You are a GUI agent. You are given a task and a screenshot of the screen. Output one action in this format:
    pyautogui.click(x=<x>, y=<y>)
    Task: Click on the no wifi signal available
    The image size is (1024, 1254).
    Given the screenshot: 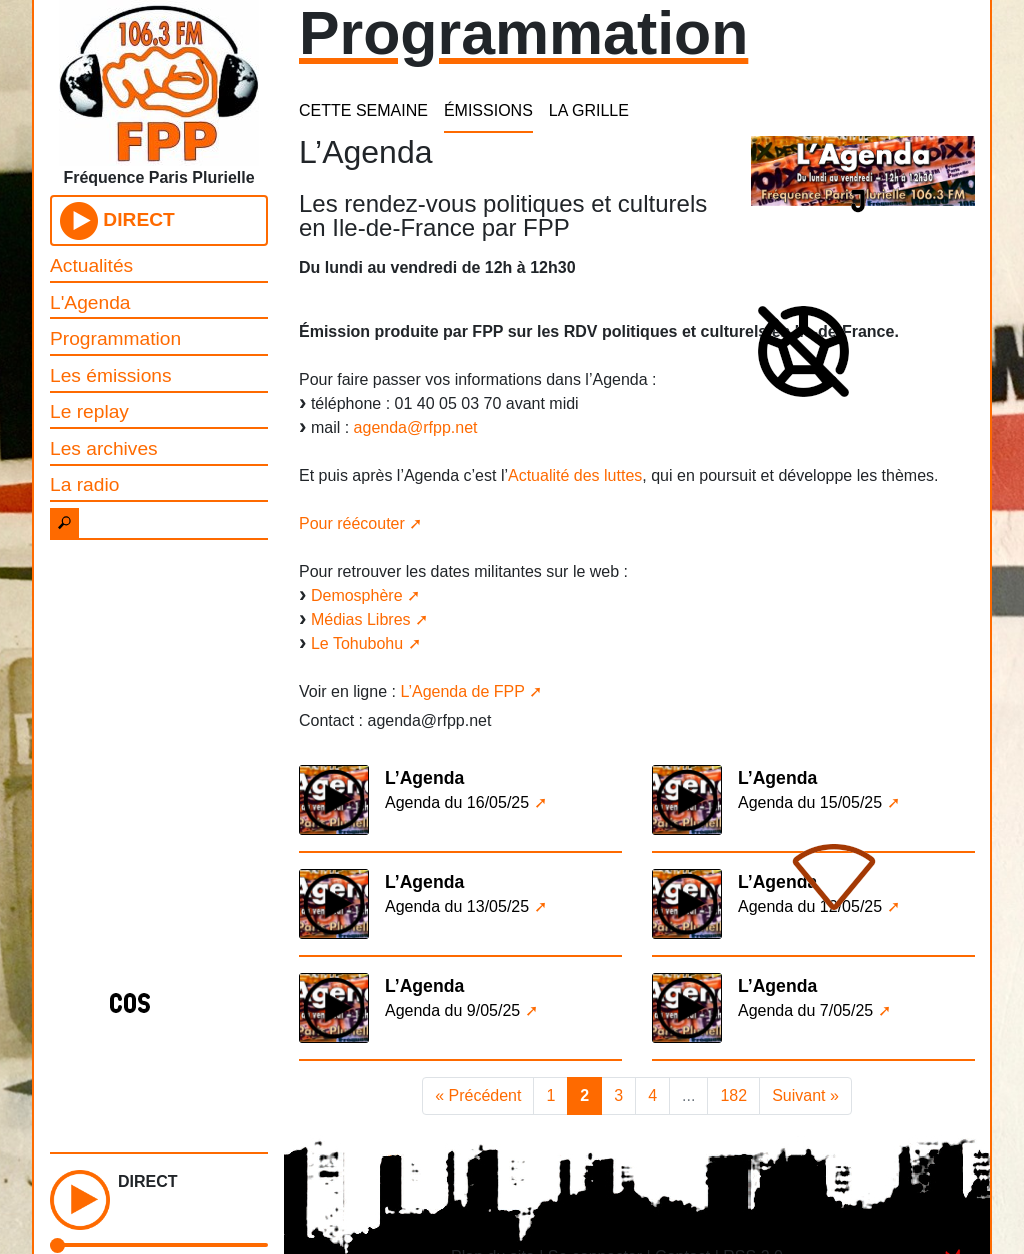 What is the action you would take?
    pyautogui.click(x=834, y=877)
    